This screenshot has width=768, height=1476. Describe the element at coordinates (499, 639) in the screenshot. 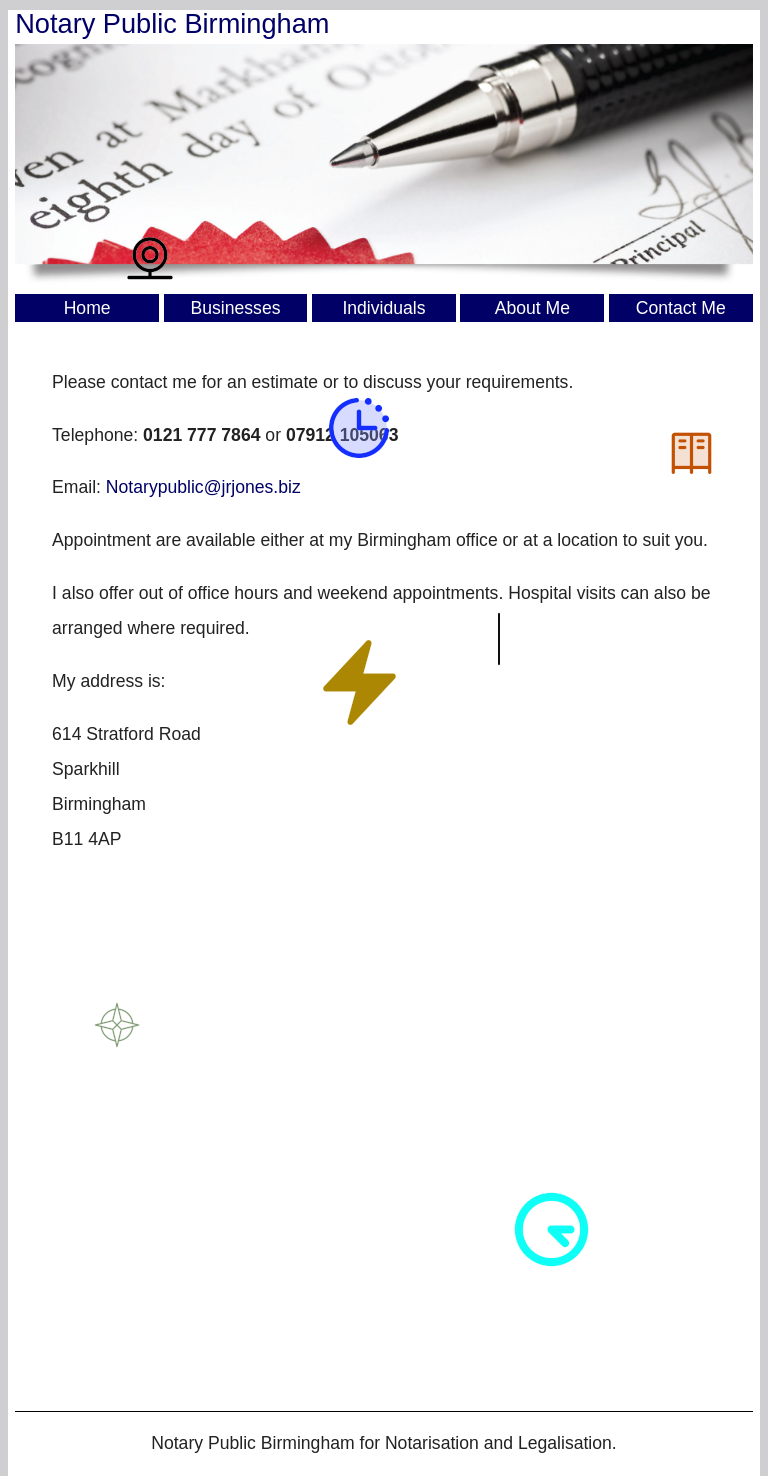

I see `vertical divider separating UI elements` at that location.